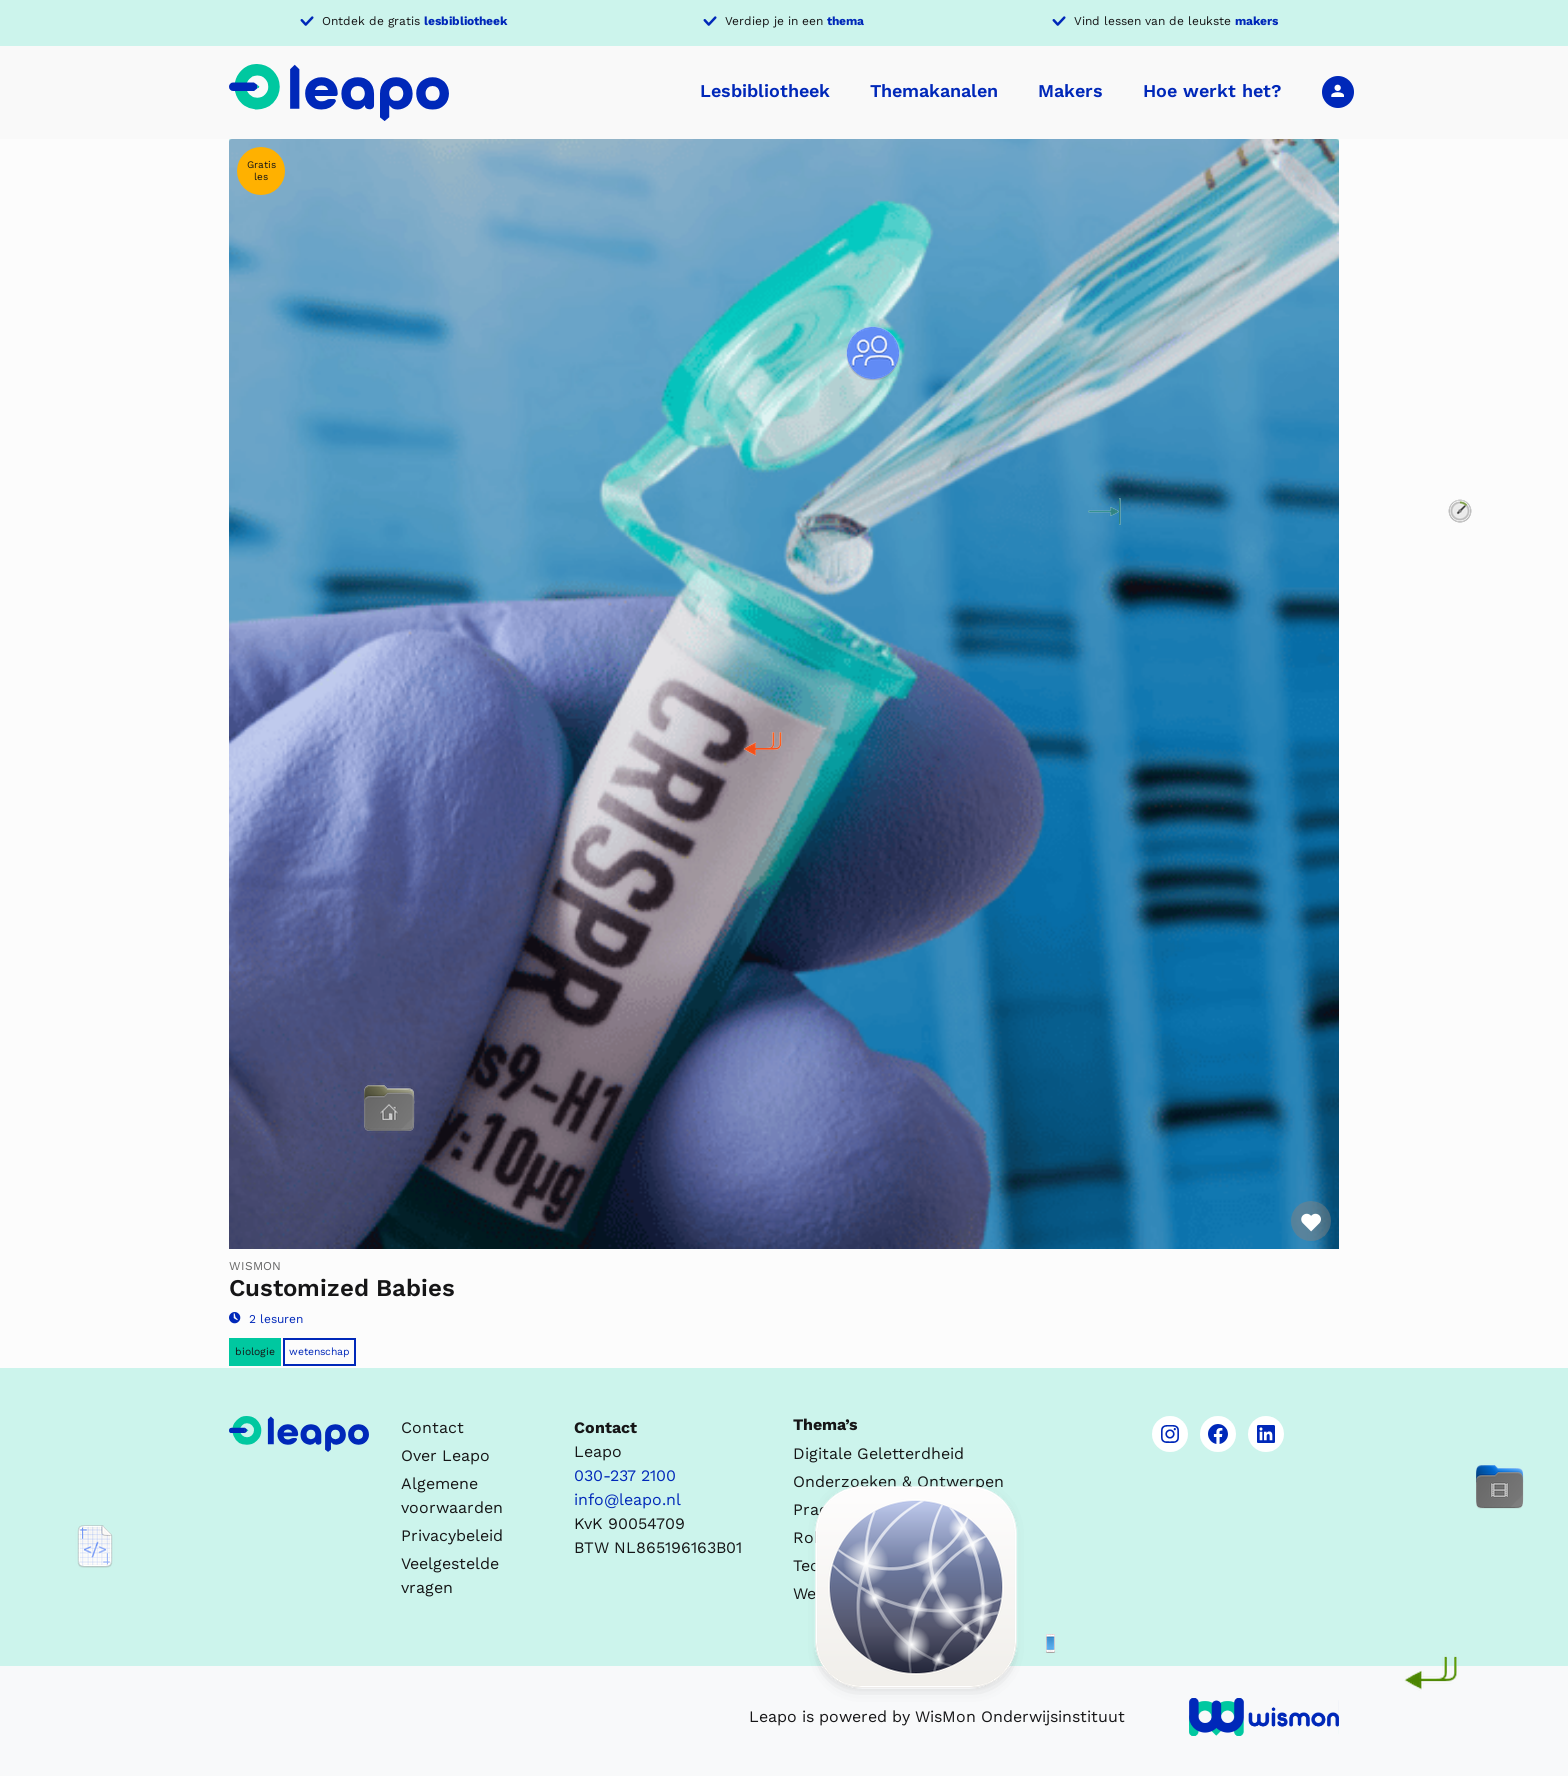 The height and width of the screenshot is (1776, 1568). Describe the element at coordinates (389, 1108) in the screenshot. I see `access your home folder` at that location.